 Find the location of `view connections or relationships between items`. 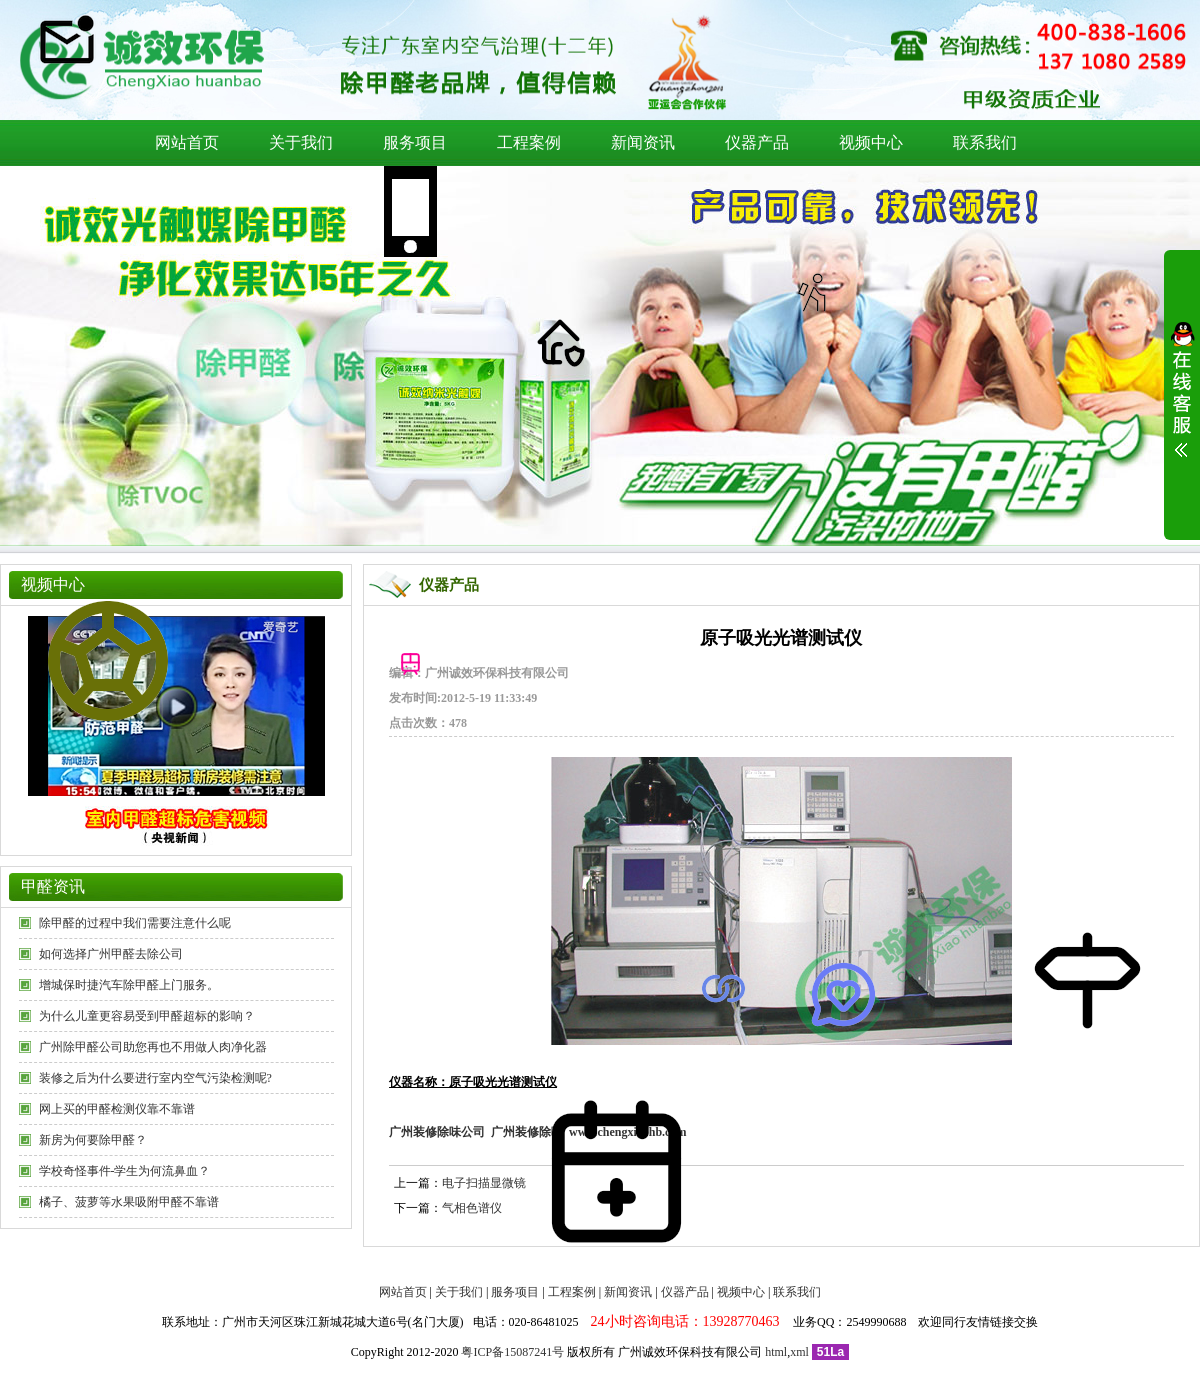

view connections or relationships between items is located at coordinates (723, 988).